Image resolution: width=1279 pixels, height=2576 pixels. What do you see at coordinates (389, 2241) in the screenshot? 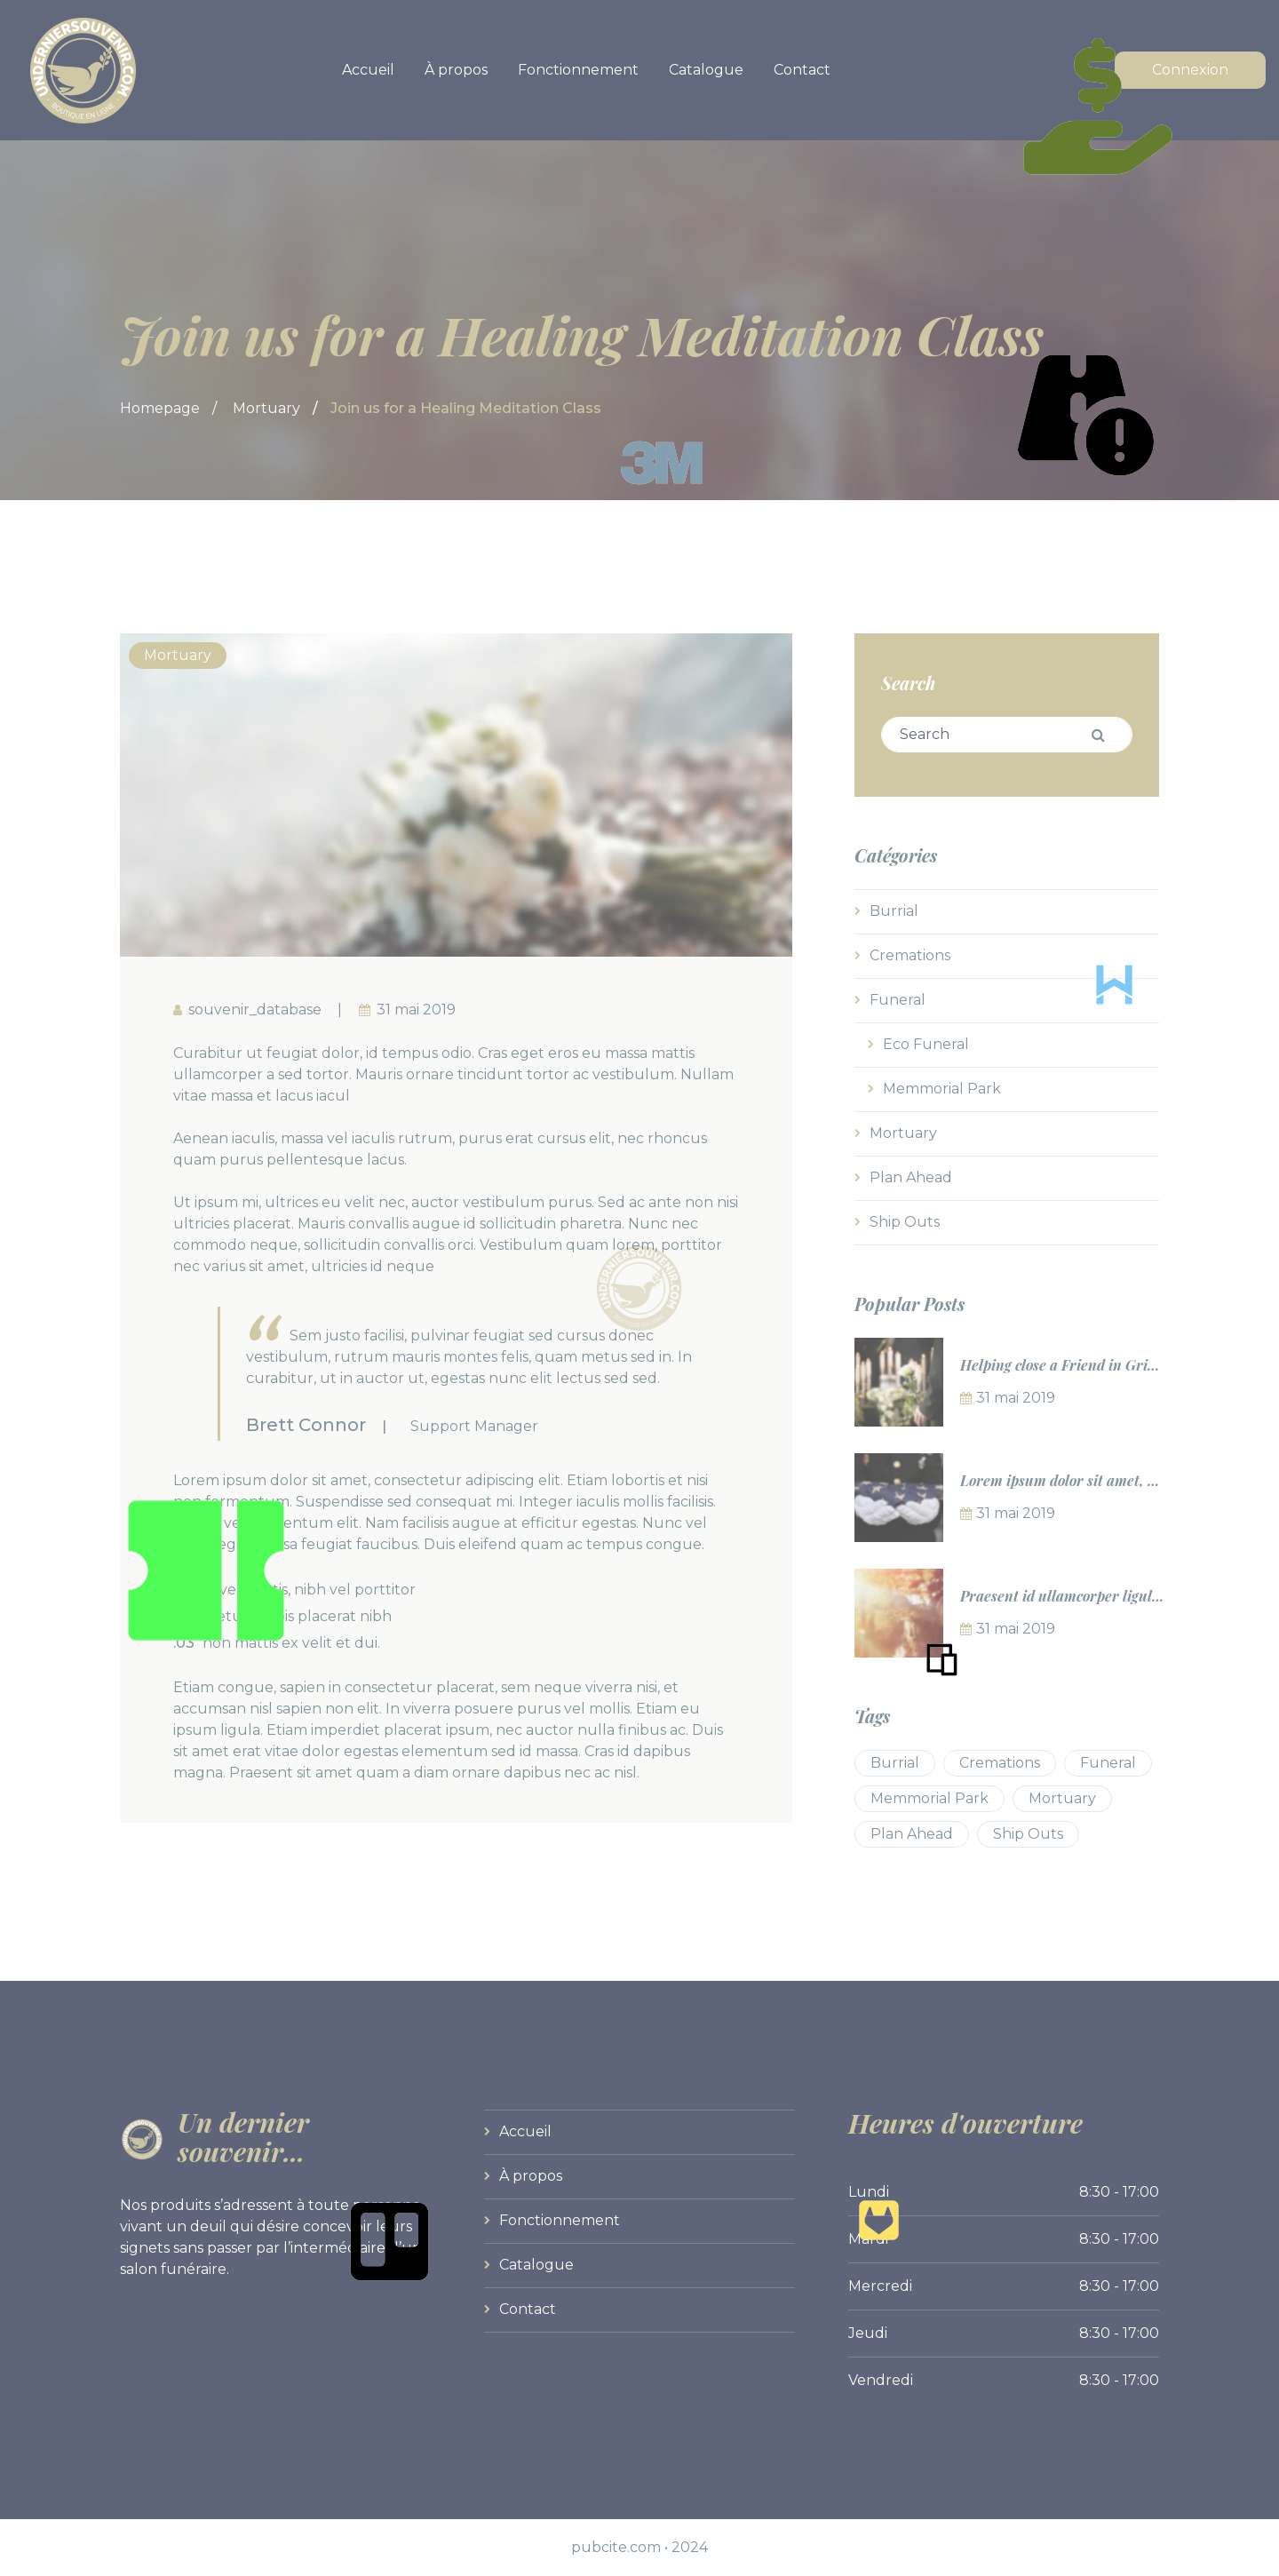
I see `open trello app` at bounding box center [389, 2241].